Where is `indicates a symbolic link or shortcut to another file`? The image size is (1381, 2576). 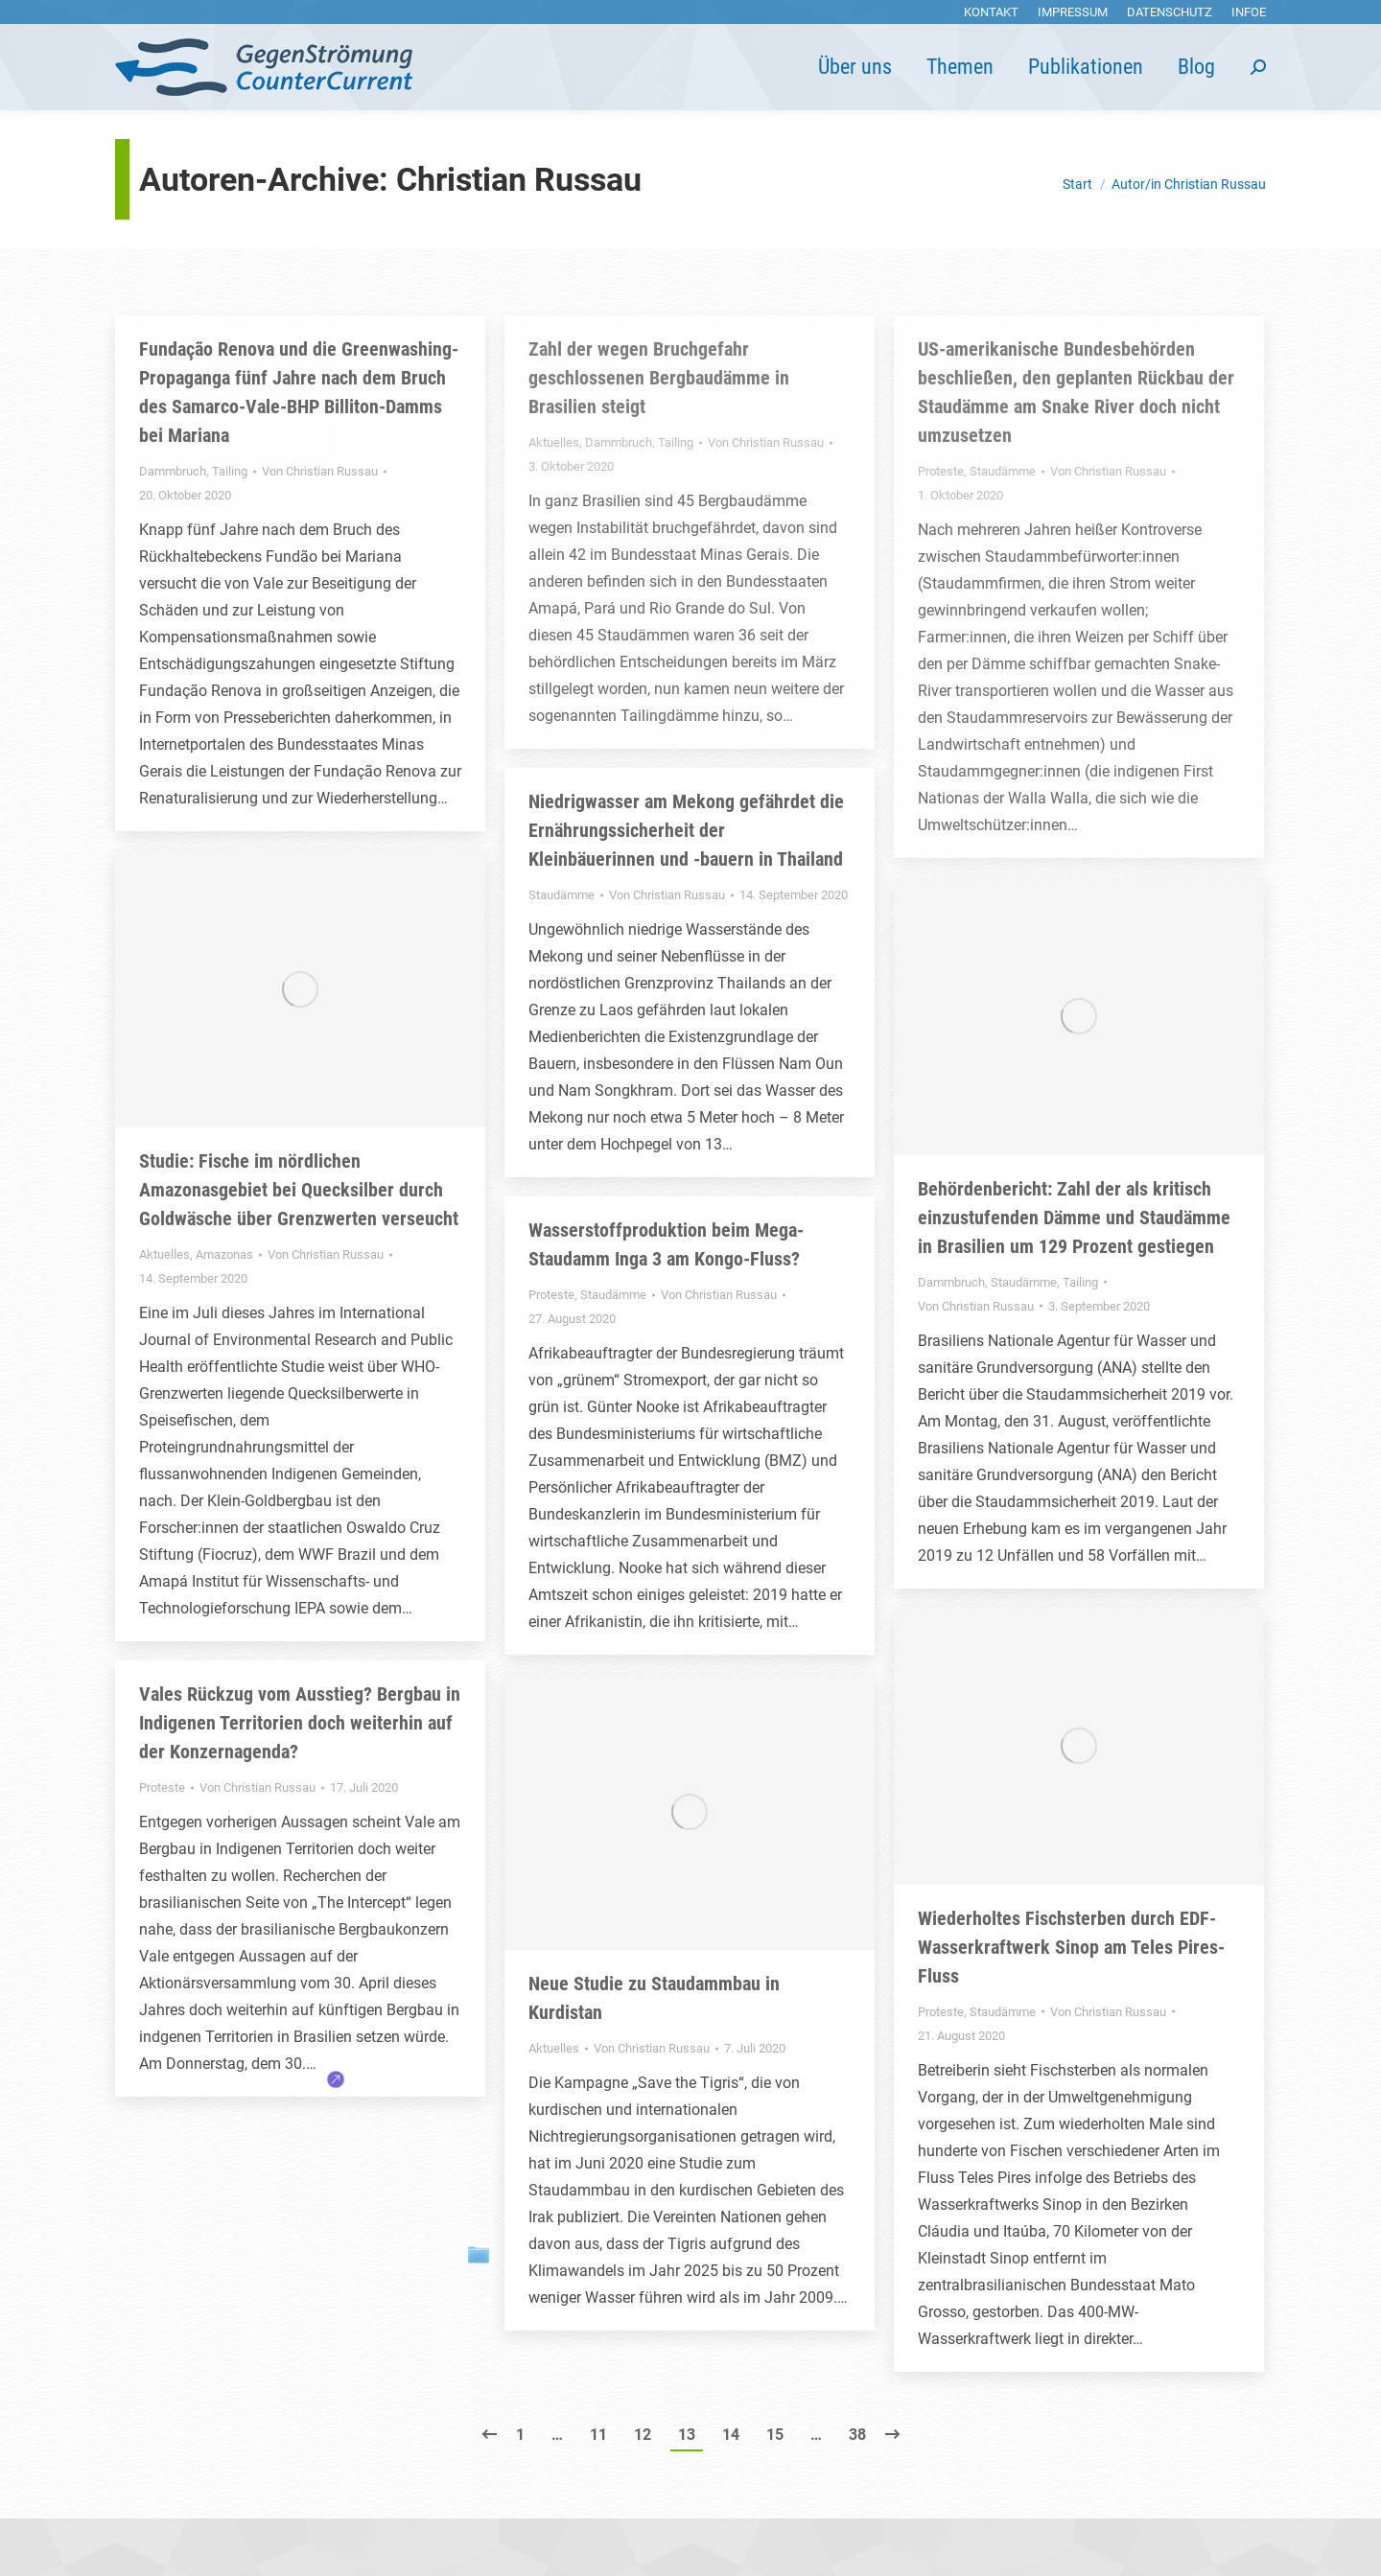 indicates a symbolic link or shortcut to another file is located at coordinates (336, 2079).